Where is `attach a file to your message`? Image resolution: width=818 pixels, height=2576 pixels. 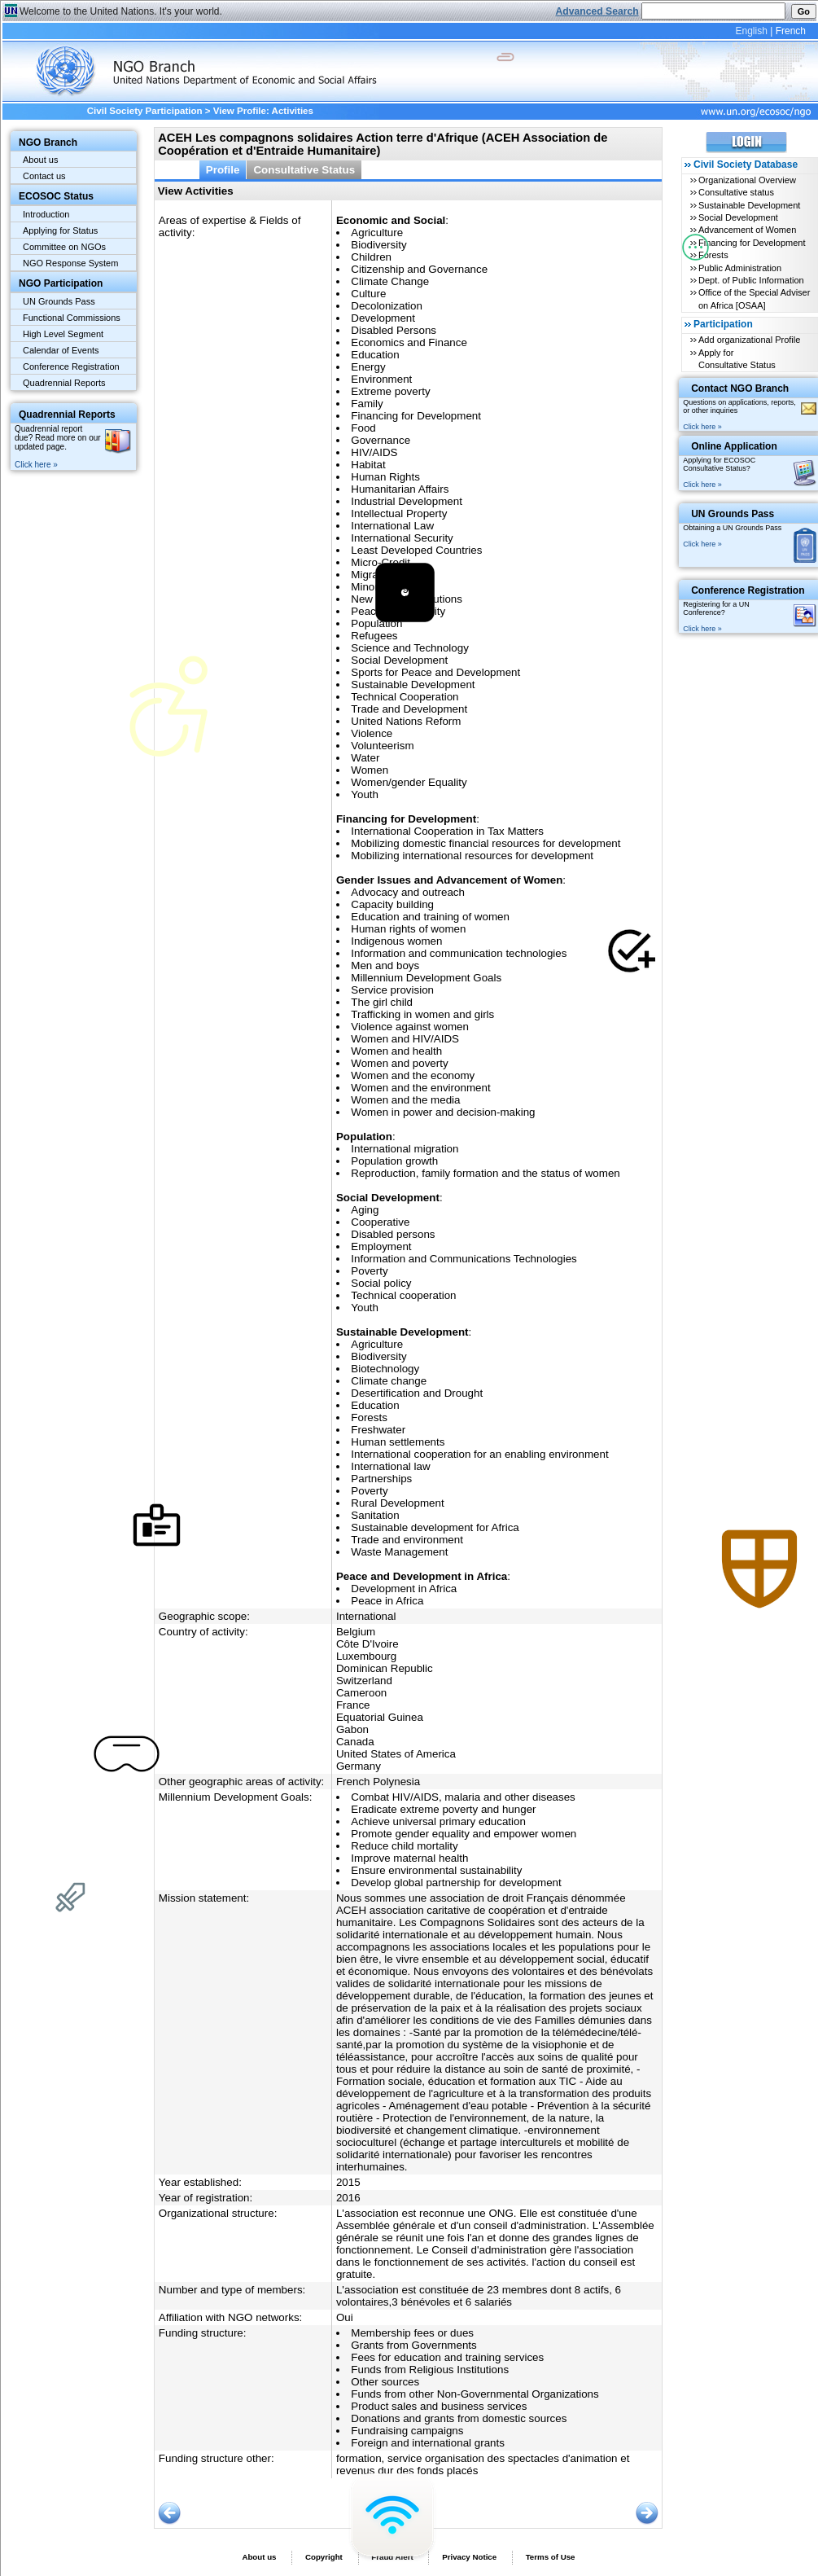 attach a file to your message is located at coordinates (505, 57).